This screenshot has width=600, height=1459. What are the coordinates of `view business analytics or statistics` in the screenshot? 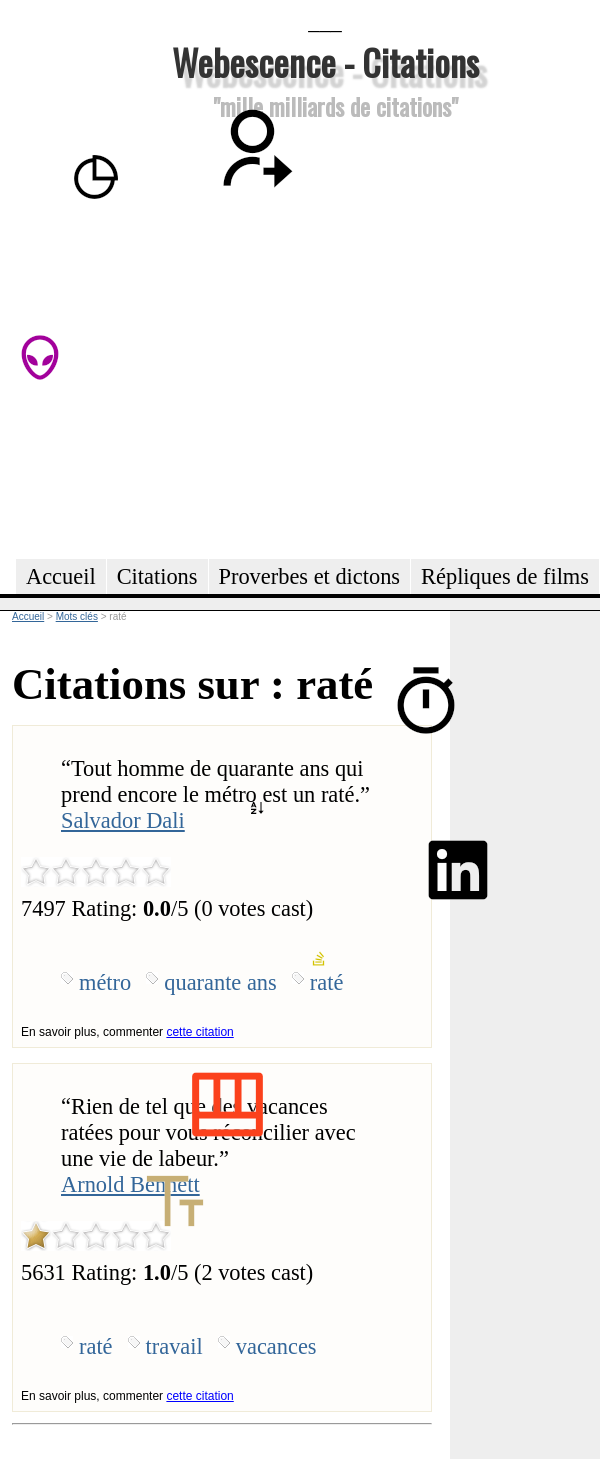 It's located at (94, 178).